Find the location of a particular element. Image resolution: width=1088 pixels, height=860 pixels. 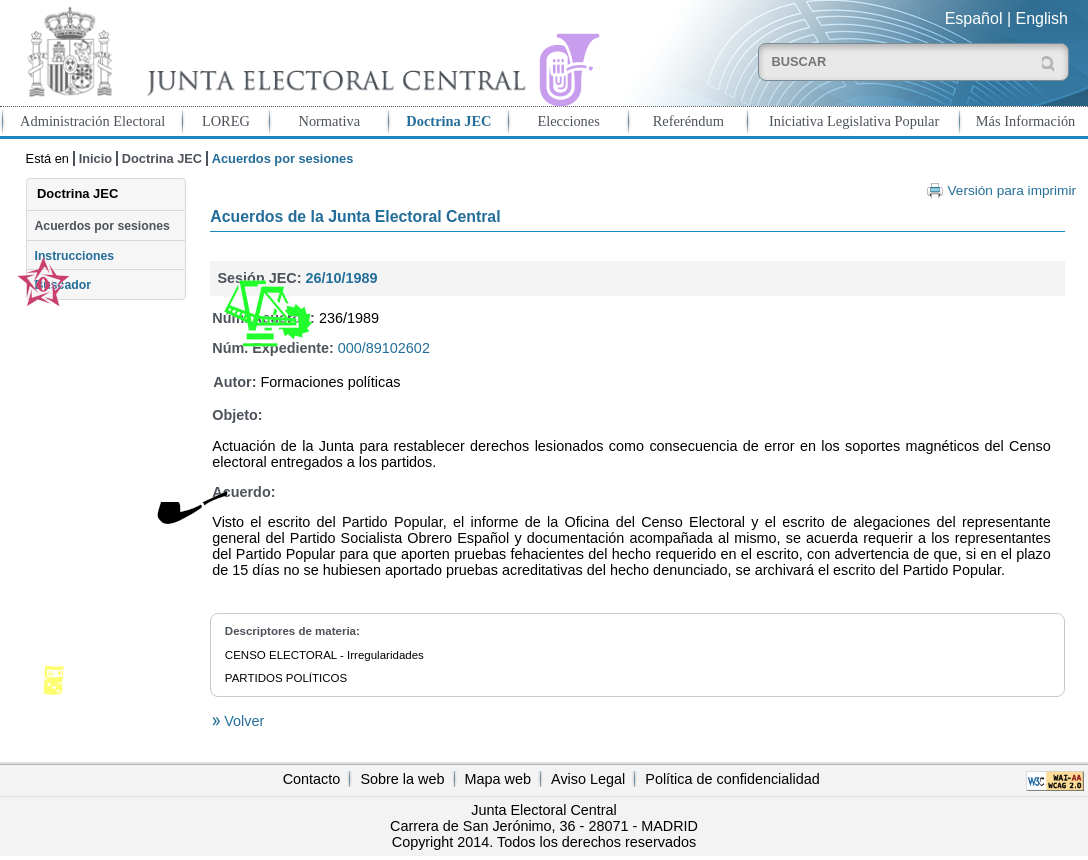

indicates a cursed or corrupted item status is located at coordinates (43, 283).